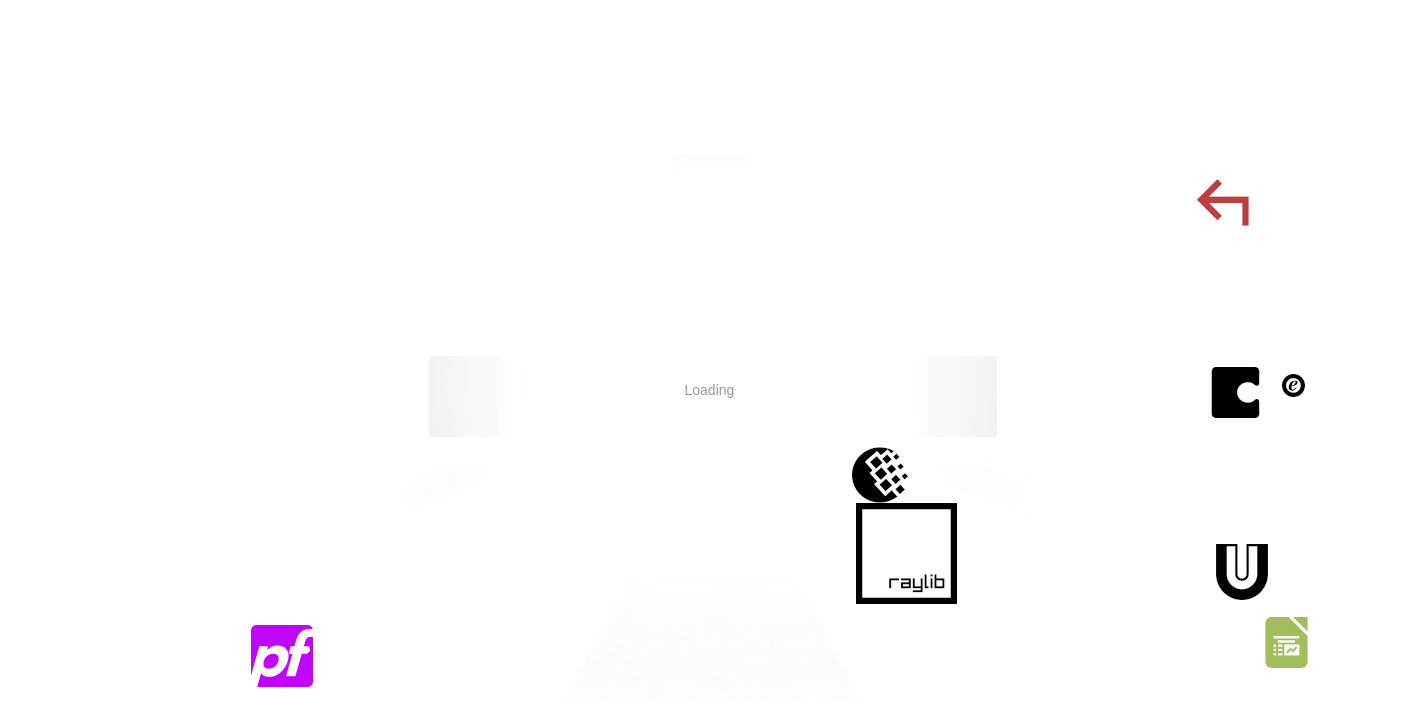 Image resolution: width=1425 pixels, height=720 pixels. Describe the element at coordinates (1242, 572) in the screenshot. I see `vueuse library logo` at that location.